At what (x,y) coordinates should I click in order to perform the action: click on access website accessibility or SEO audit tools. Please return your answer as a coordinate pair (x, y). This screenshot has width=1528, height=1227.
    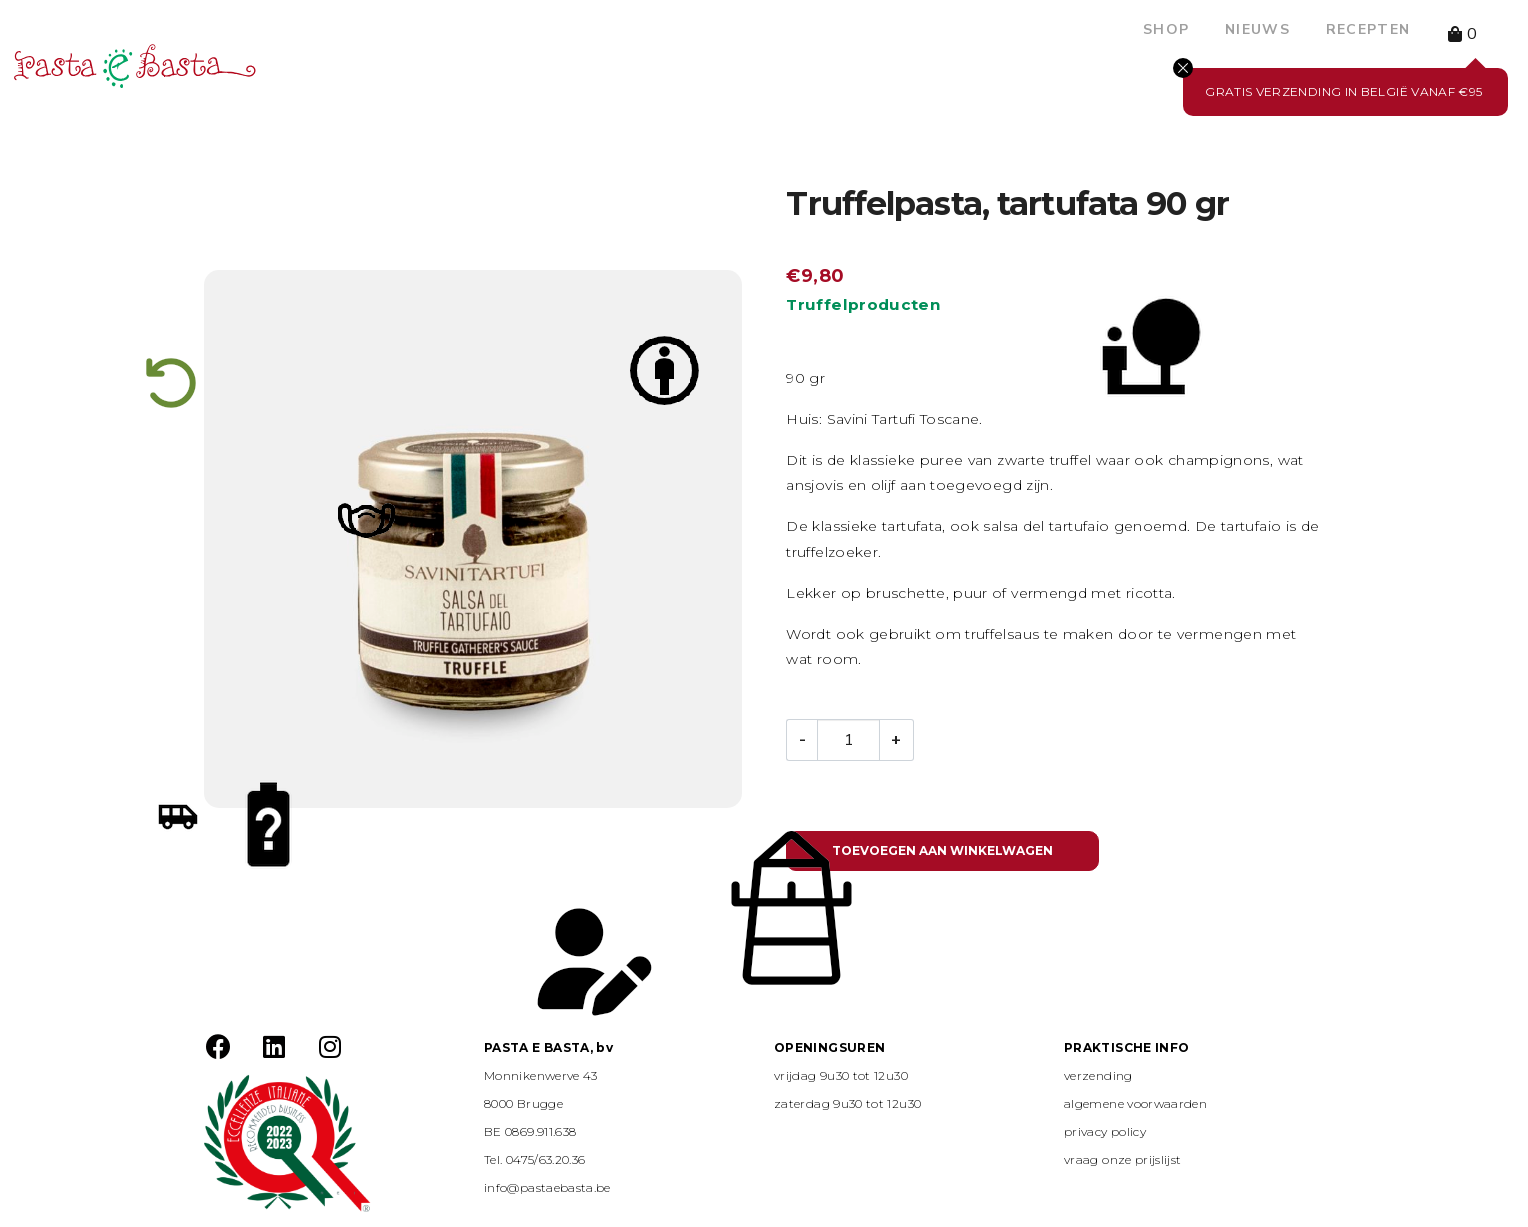
    Looking at the image, I should click on (791, 913).